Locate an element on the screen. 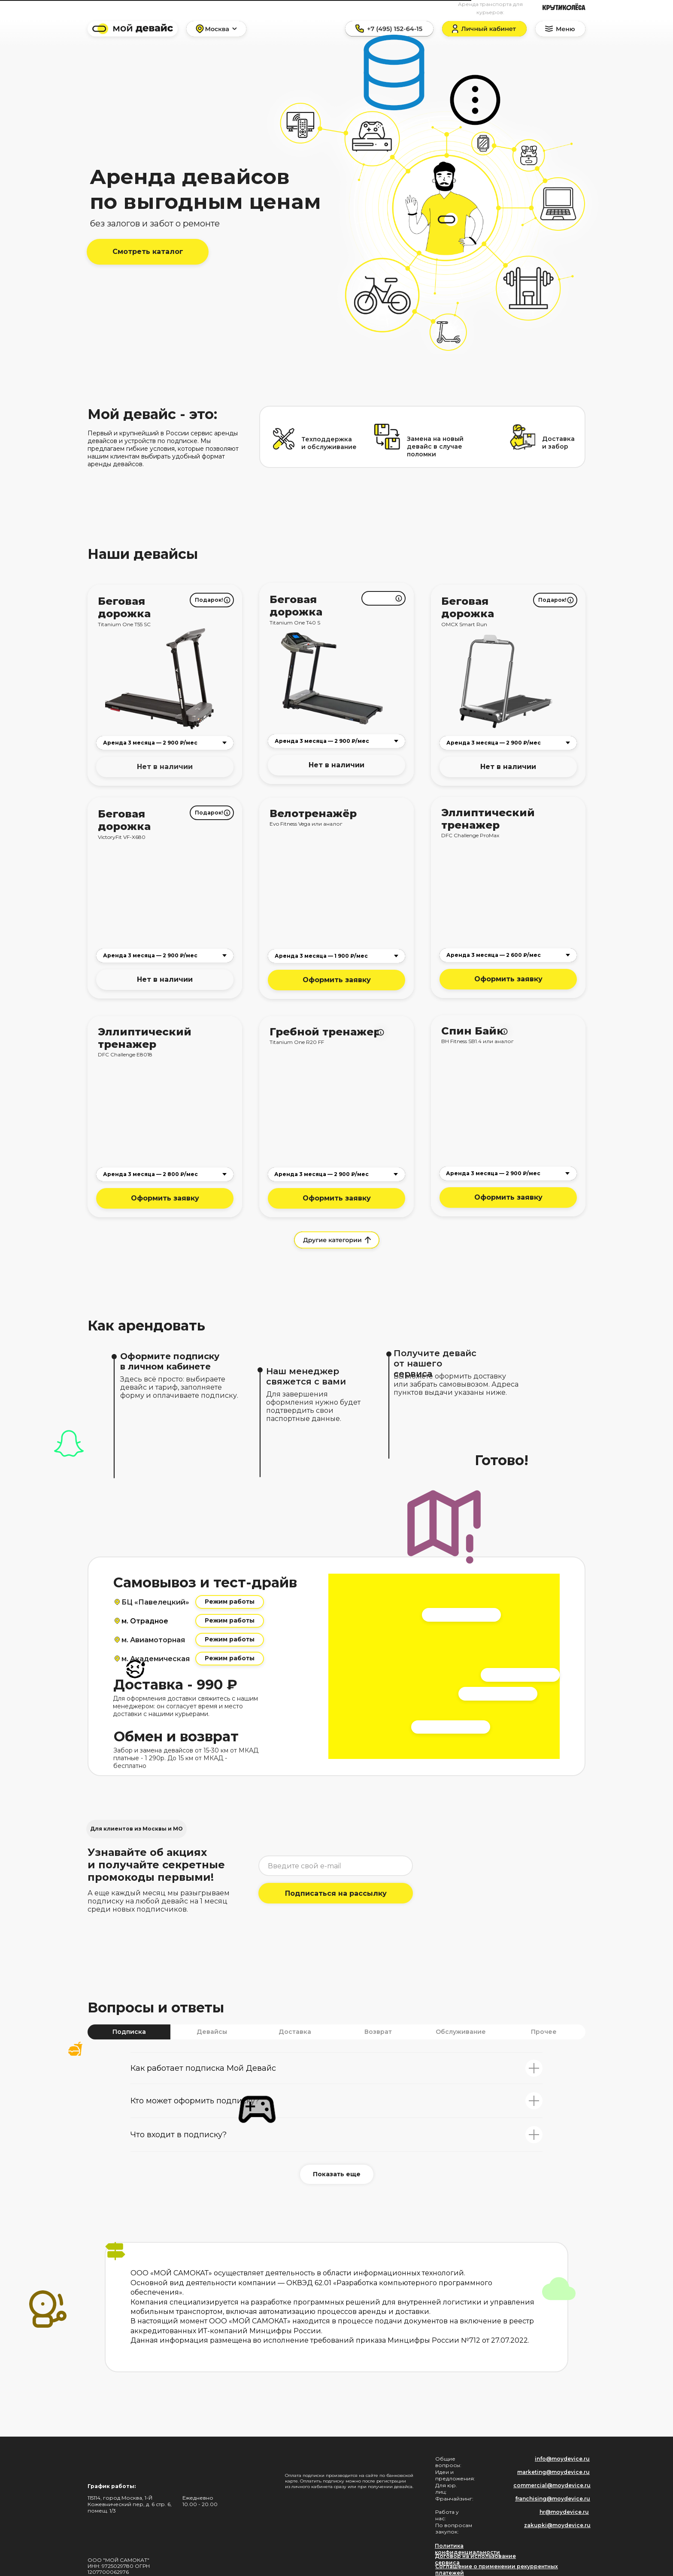  trigger an alarm or alert is located at coordinates (48, 2309).